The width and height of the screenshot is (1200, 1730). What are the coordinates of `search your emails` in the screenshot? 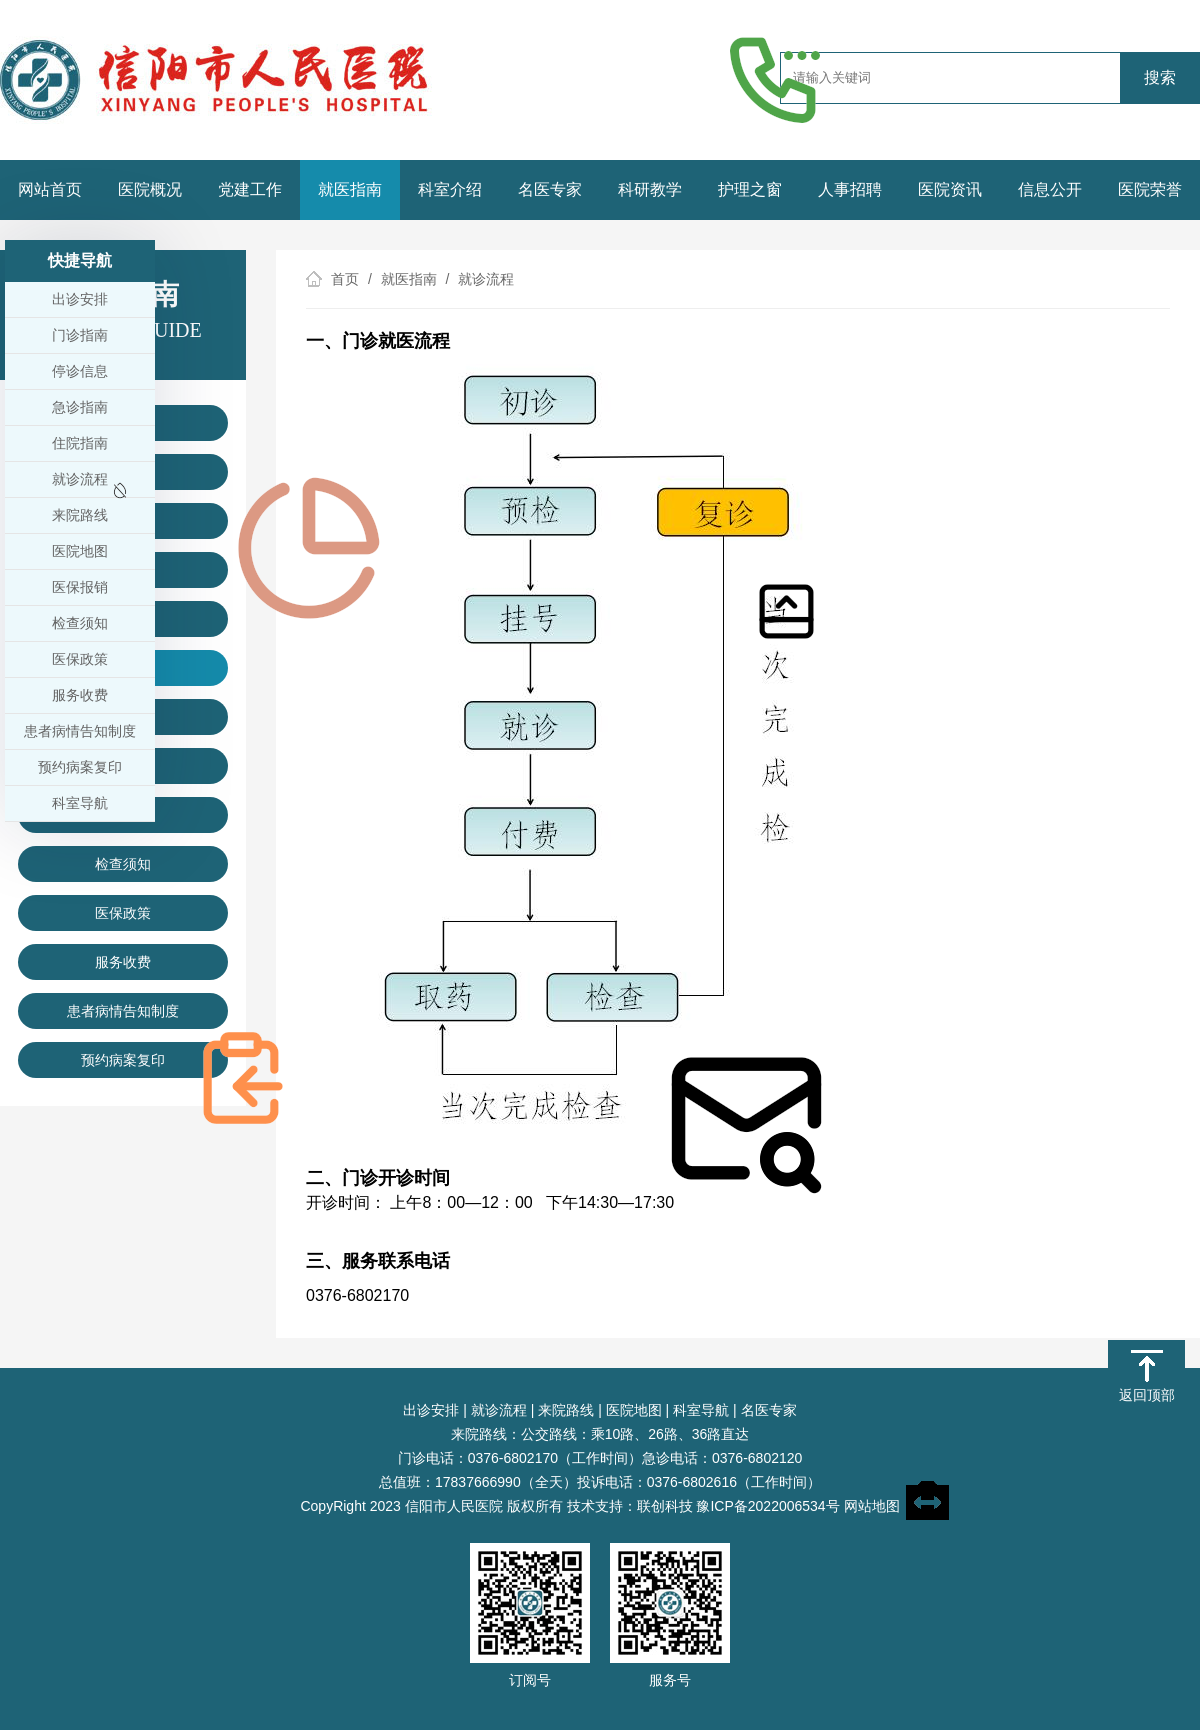 It's located at (746, 1118).